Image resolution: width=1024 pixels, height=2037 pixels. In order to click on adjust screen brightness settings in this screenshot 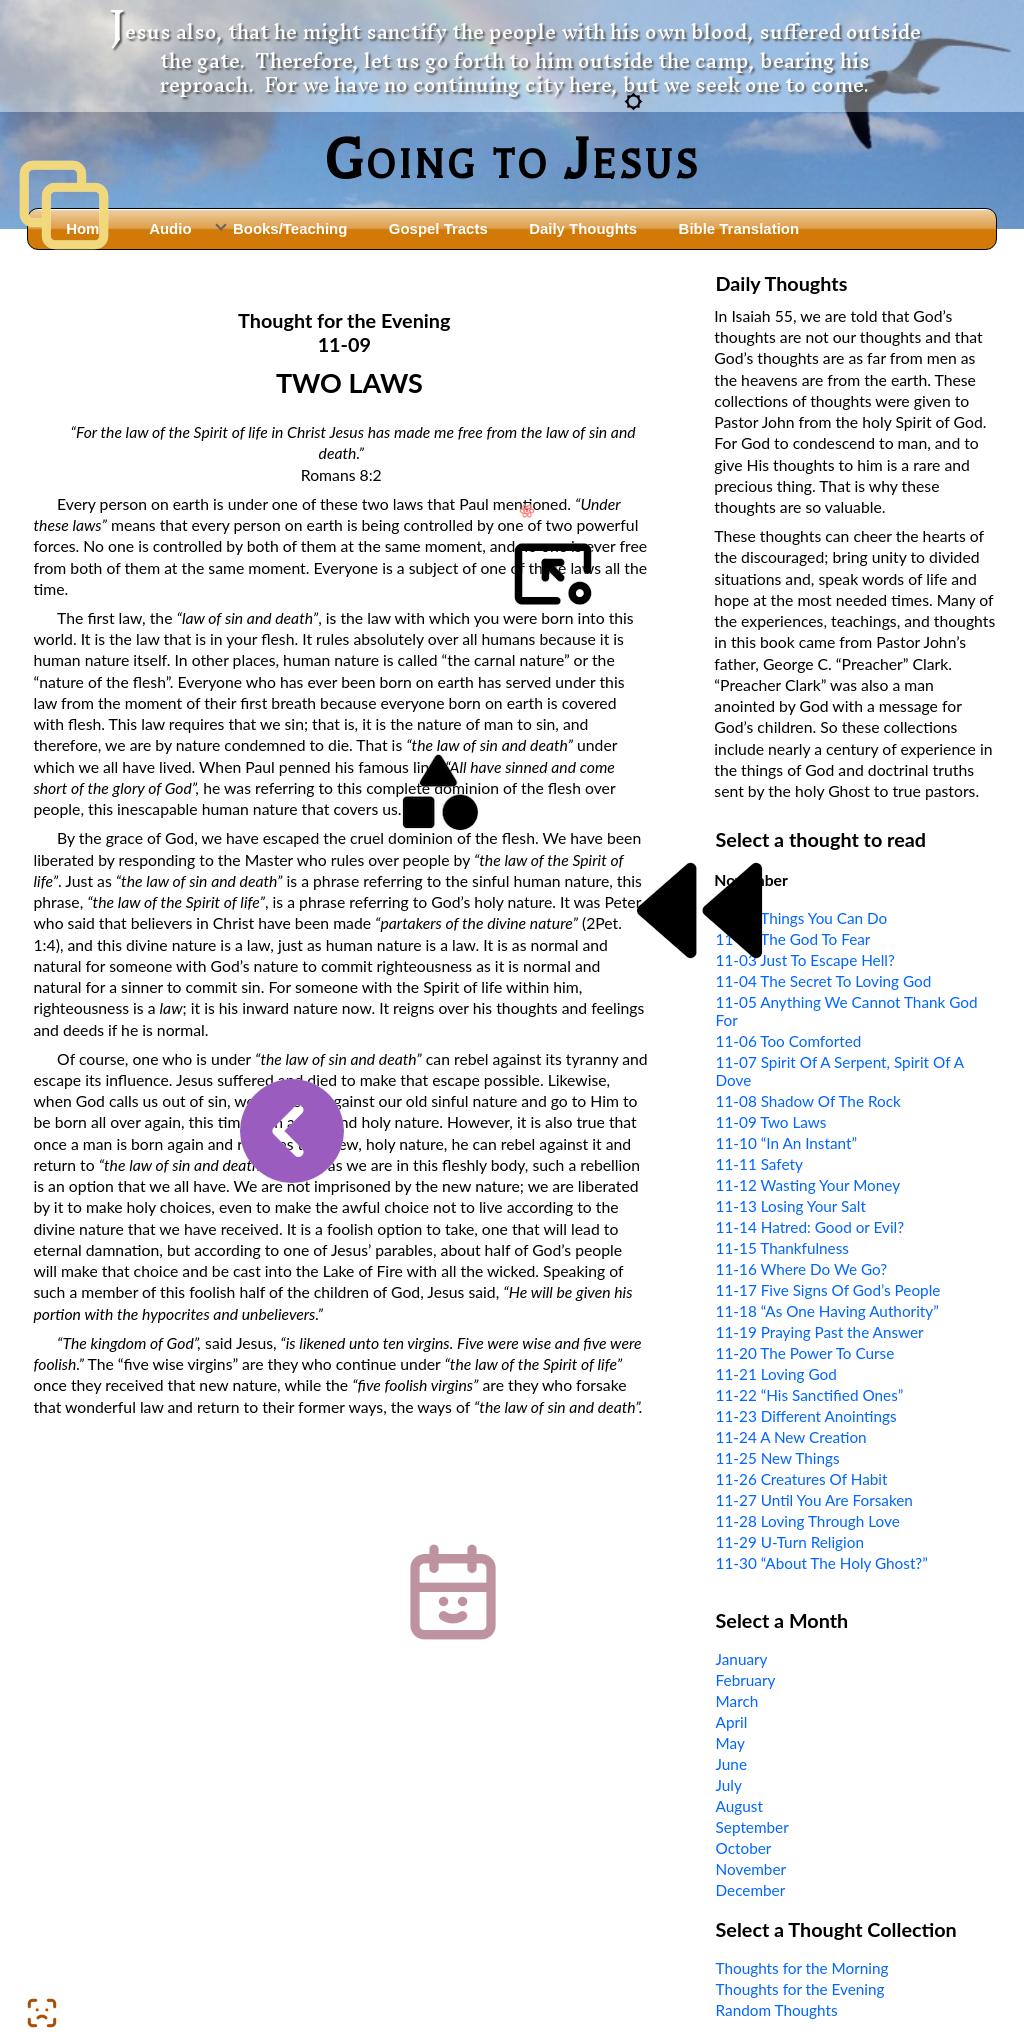, I will do `click(633, 101)`.